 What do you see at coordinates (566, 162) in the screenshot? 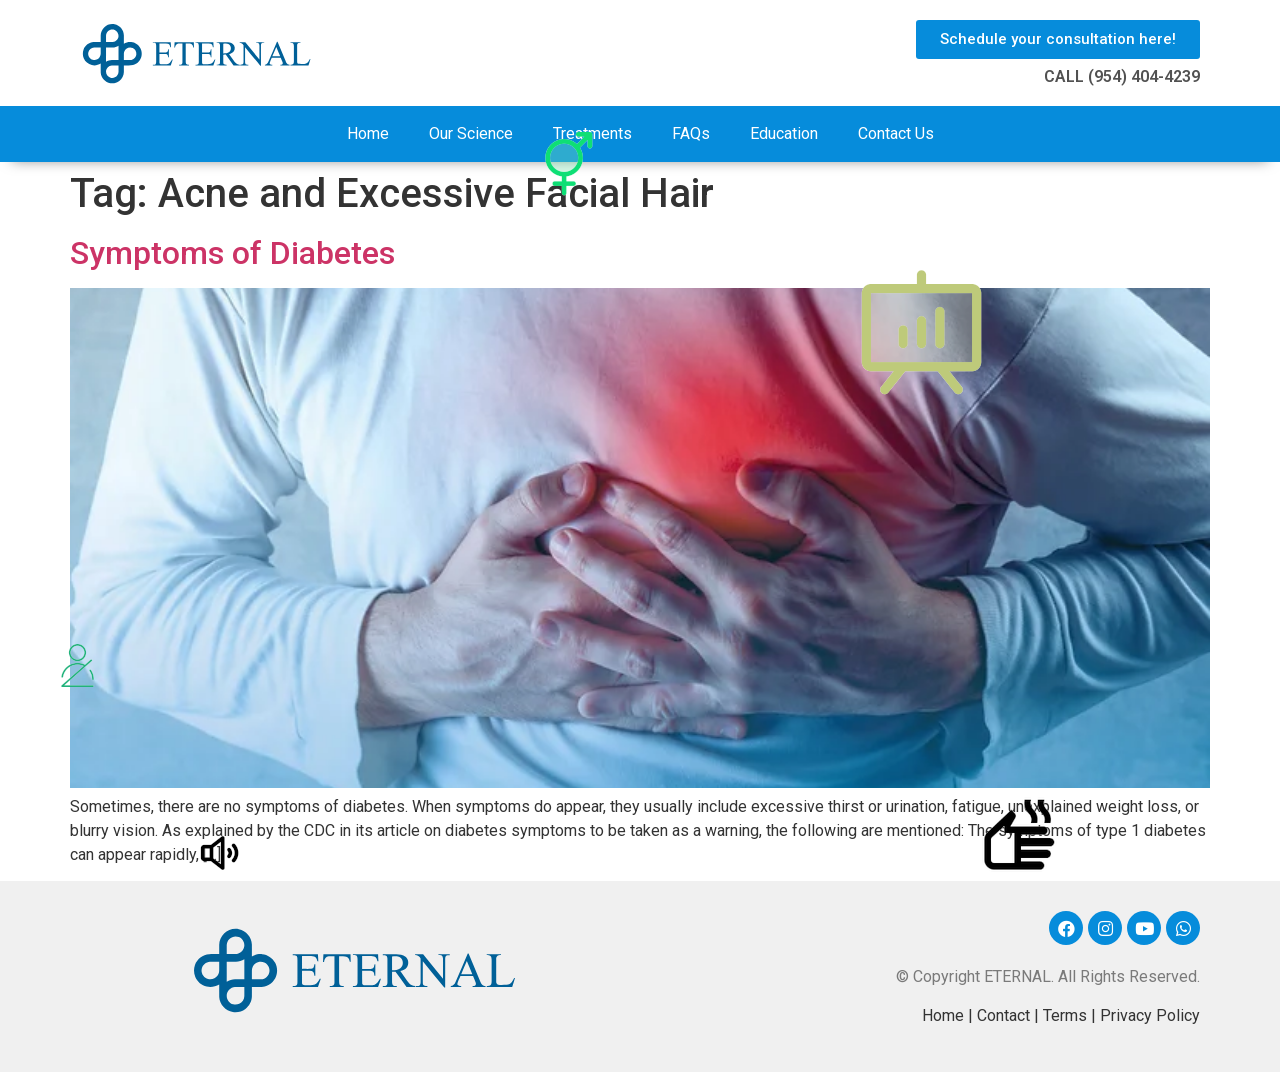
I see `indicates intersex gender identity` at bounding box center [566, 162].